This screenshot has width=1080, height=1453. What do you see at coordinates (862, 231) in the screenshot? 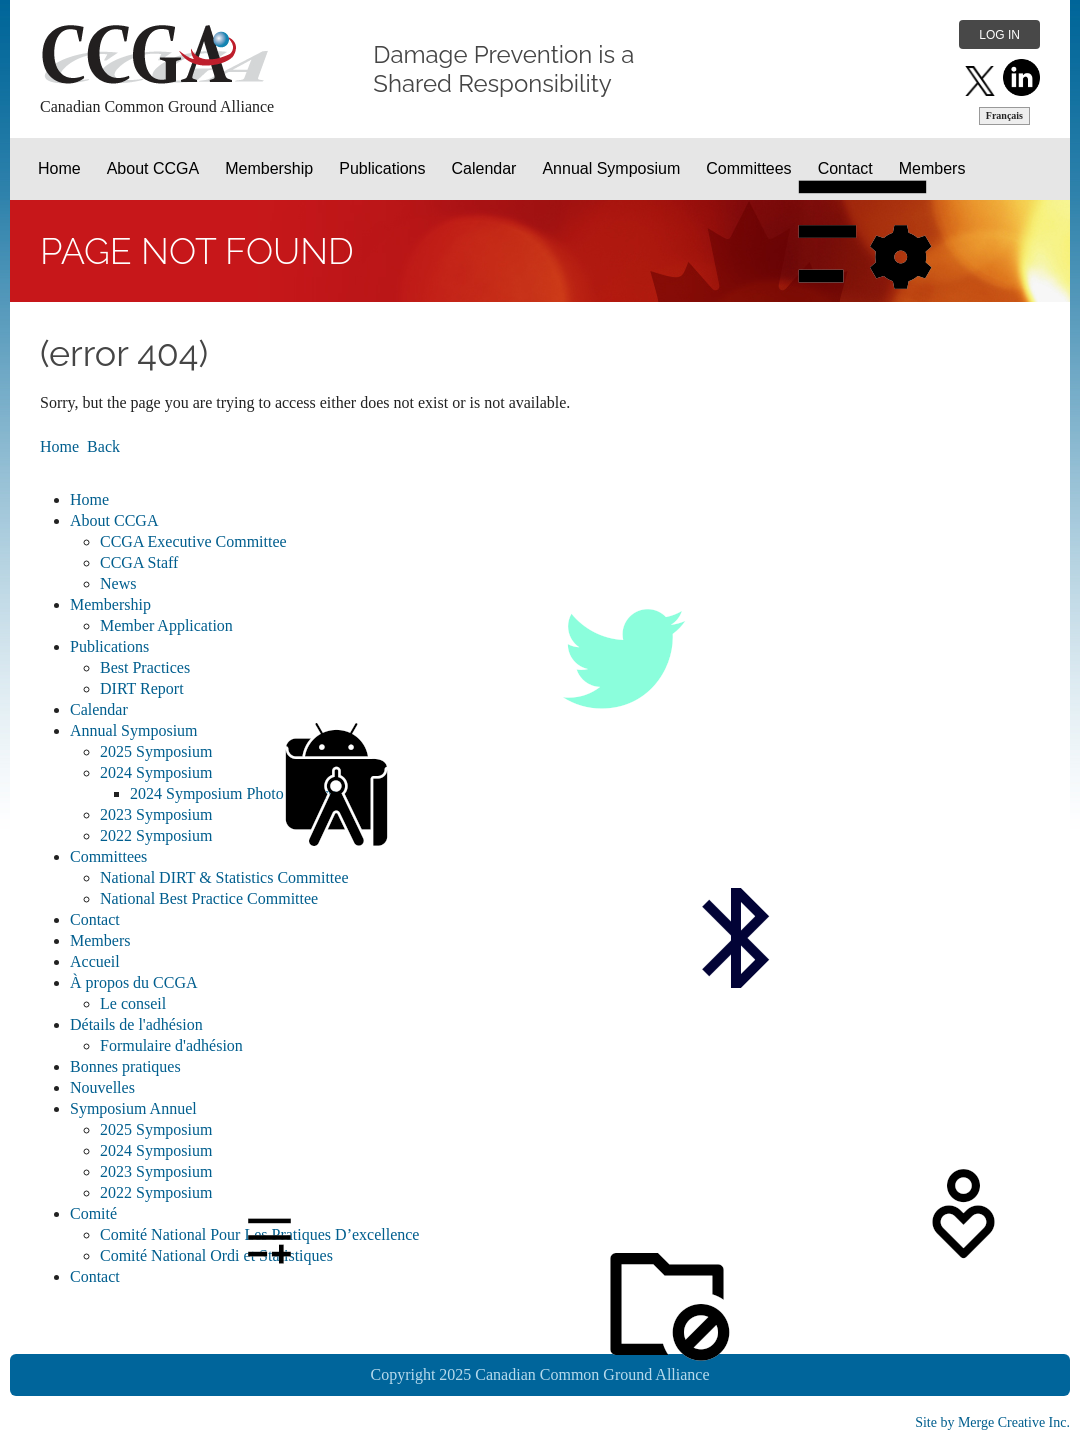
I see `access list settings or preferences` at bounding box center [862, 231].